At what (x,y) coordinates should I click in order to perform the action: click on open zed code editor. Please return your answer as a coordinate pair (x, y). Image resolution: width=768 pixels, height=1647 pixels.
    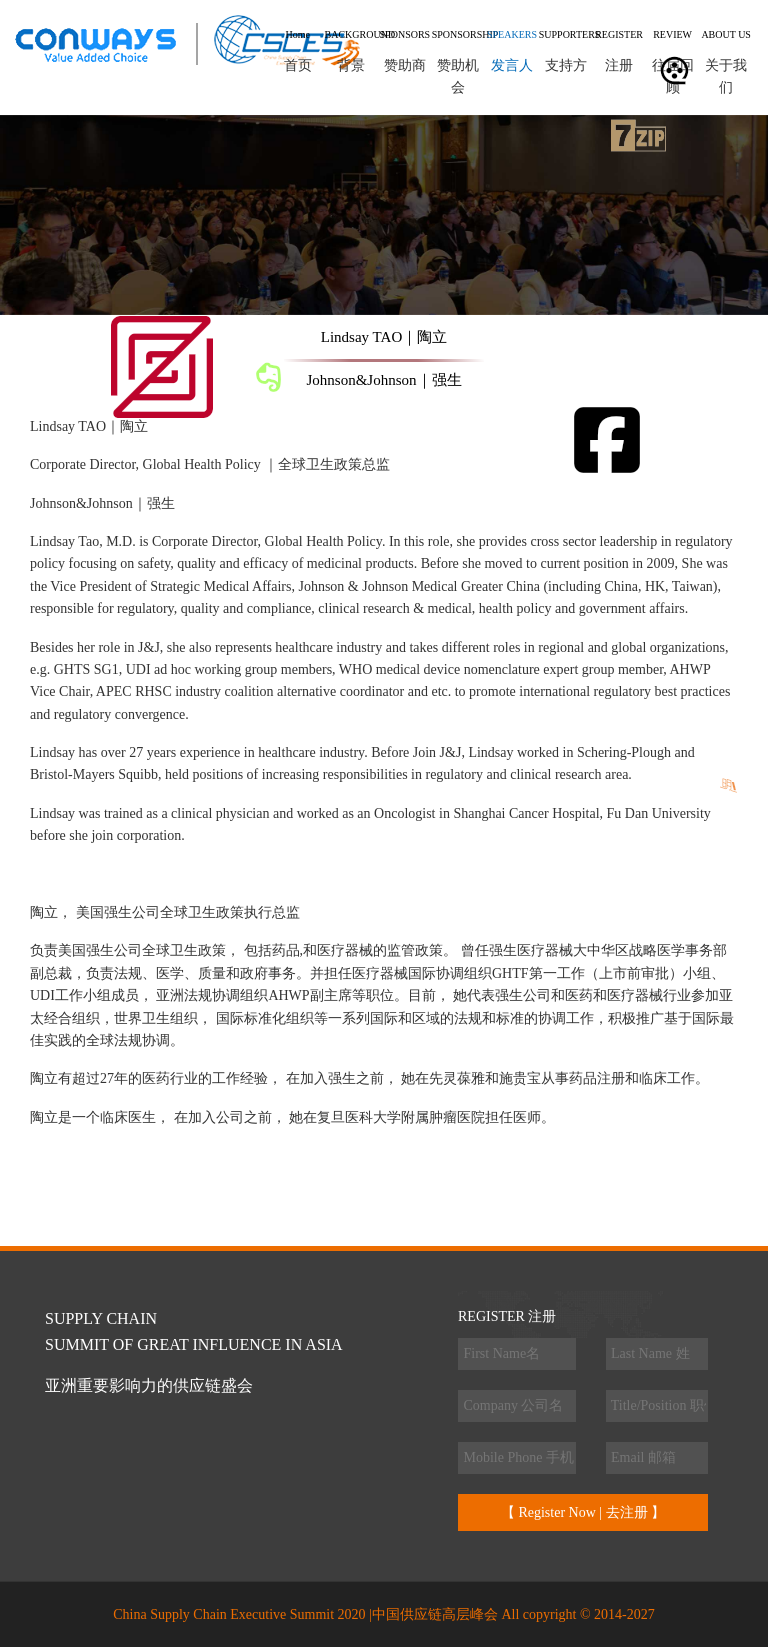
    Looking at the image, I should click on (162, 367).